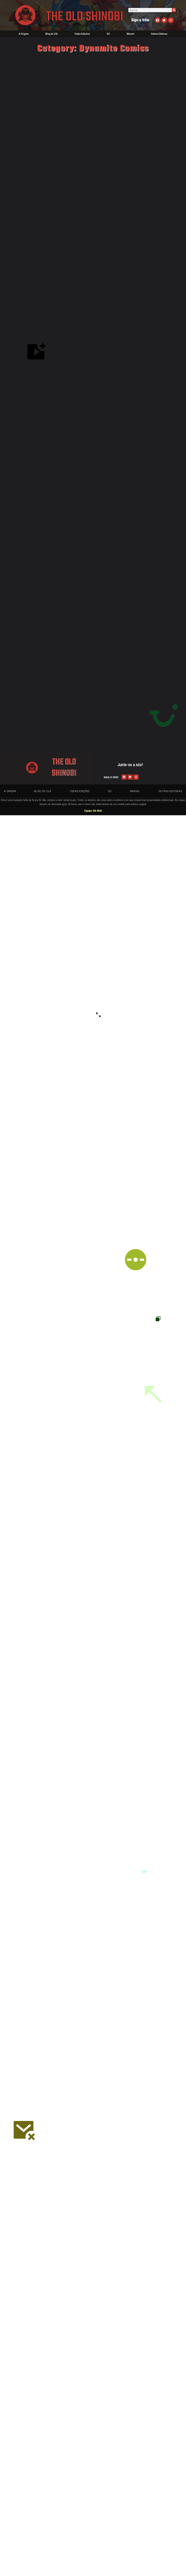  I want to click on access AI-powered video features, so click(36, 352).